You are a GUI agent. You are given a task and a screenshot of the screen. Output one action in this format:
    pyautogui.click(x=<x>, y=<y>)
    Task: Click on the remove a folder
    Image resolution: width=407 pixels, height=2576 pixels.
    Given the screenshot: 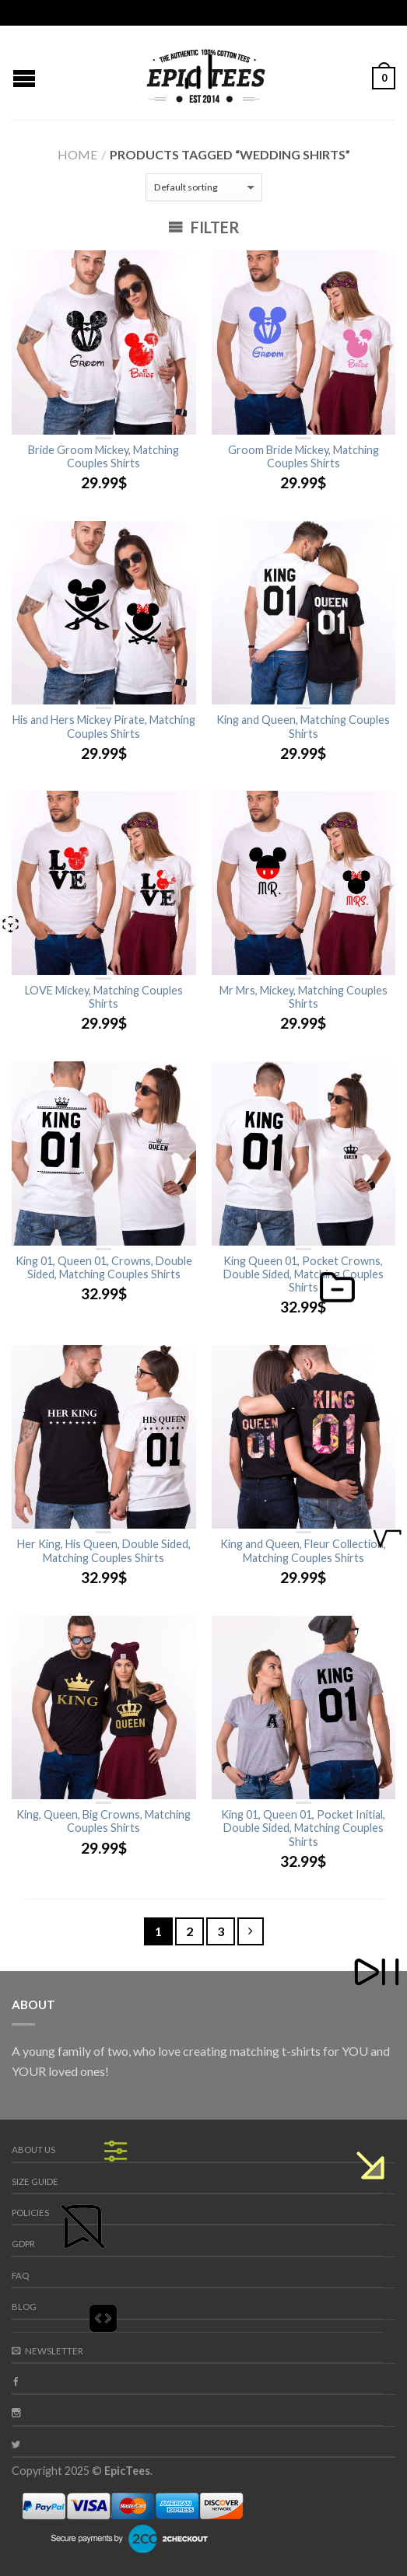 What is the action you would take?
    pyautogui.click(x=337, y=1288)
    